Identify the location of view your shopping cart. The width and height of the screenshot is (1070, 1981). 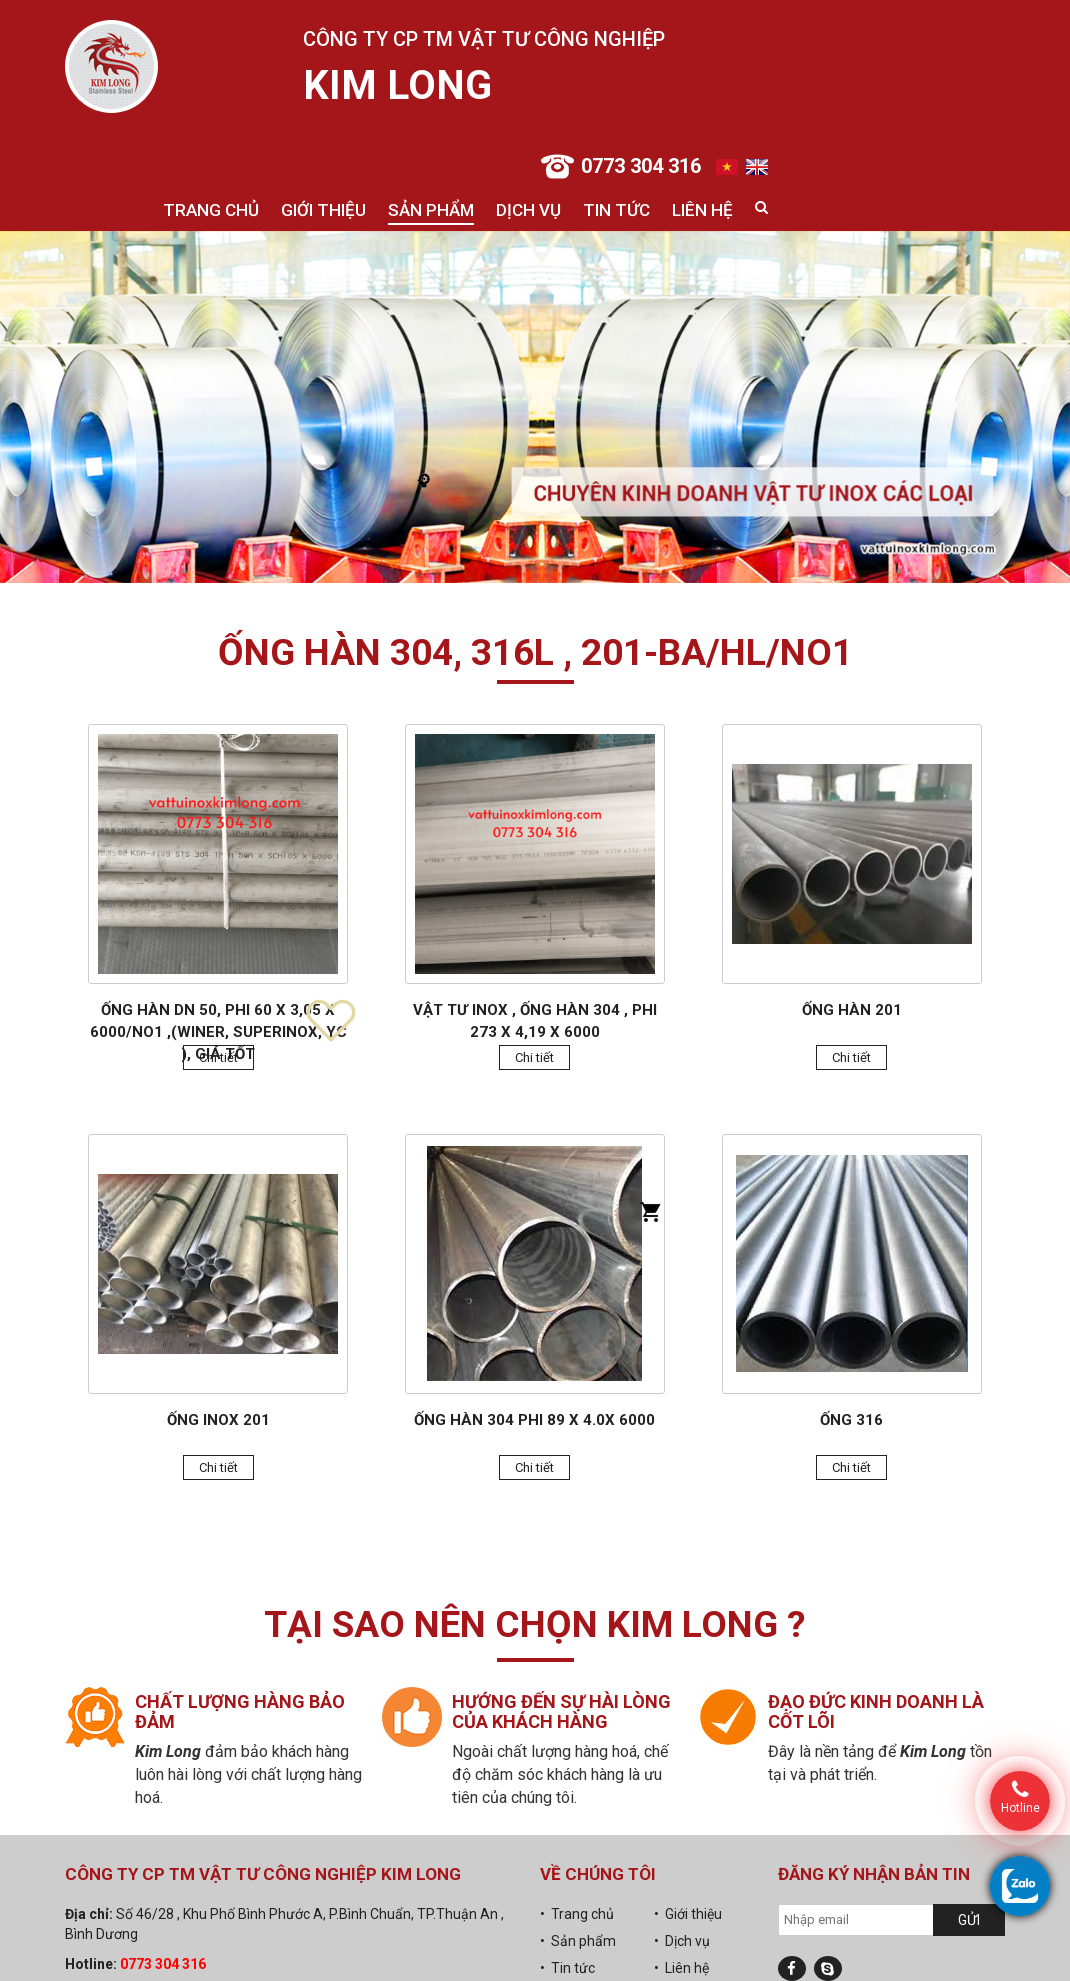
(651, 1212).